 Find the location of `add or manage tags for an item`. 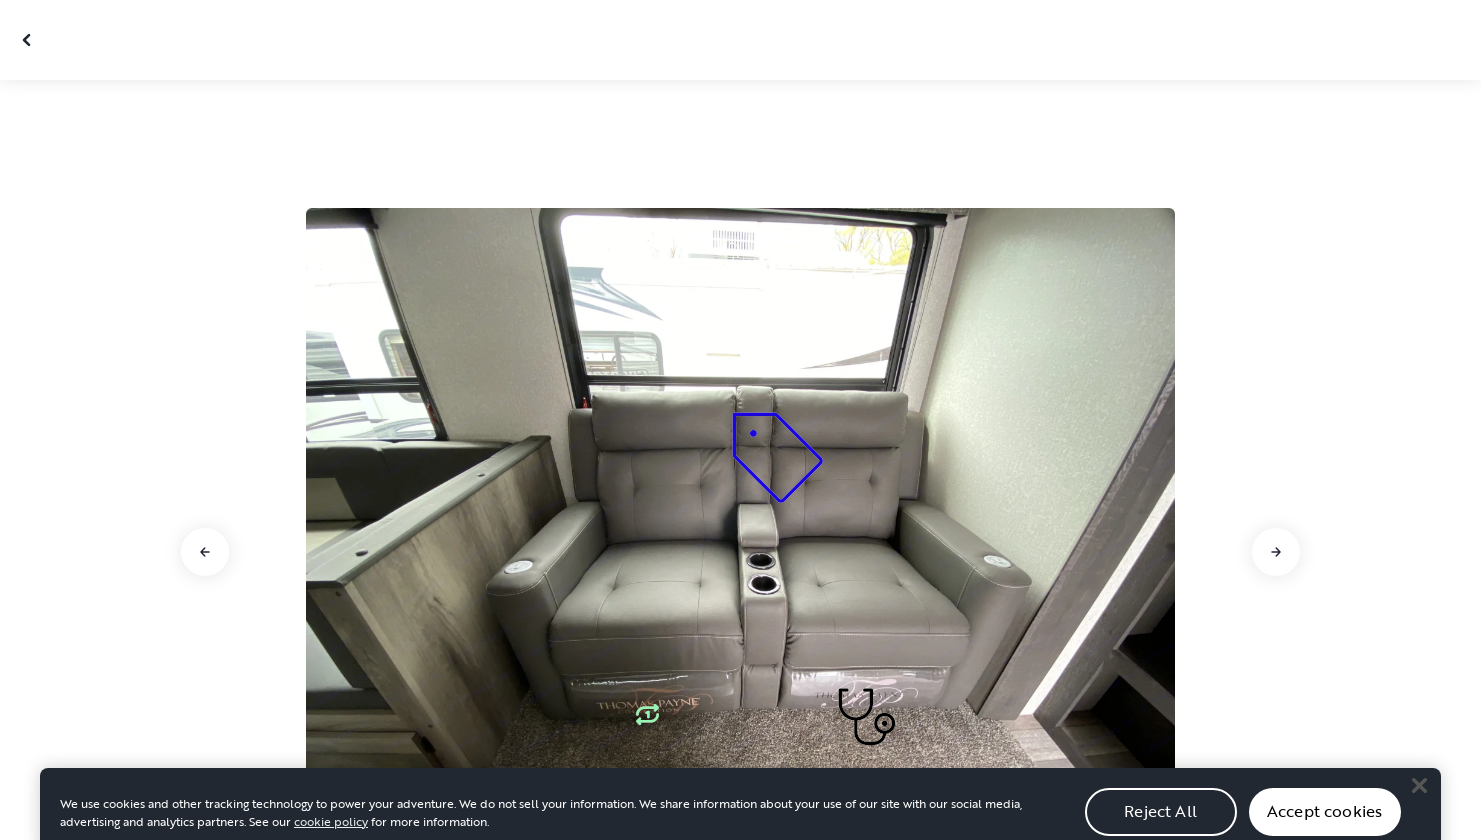

add or manage tags for an item is located at coordinates (772, 452).